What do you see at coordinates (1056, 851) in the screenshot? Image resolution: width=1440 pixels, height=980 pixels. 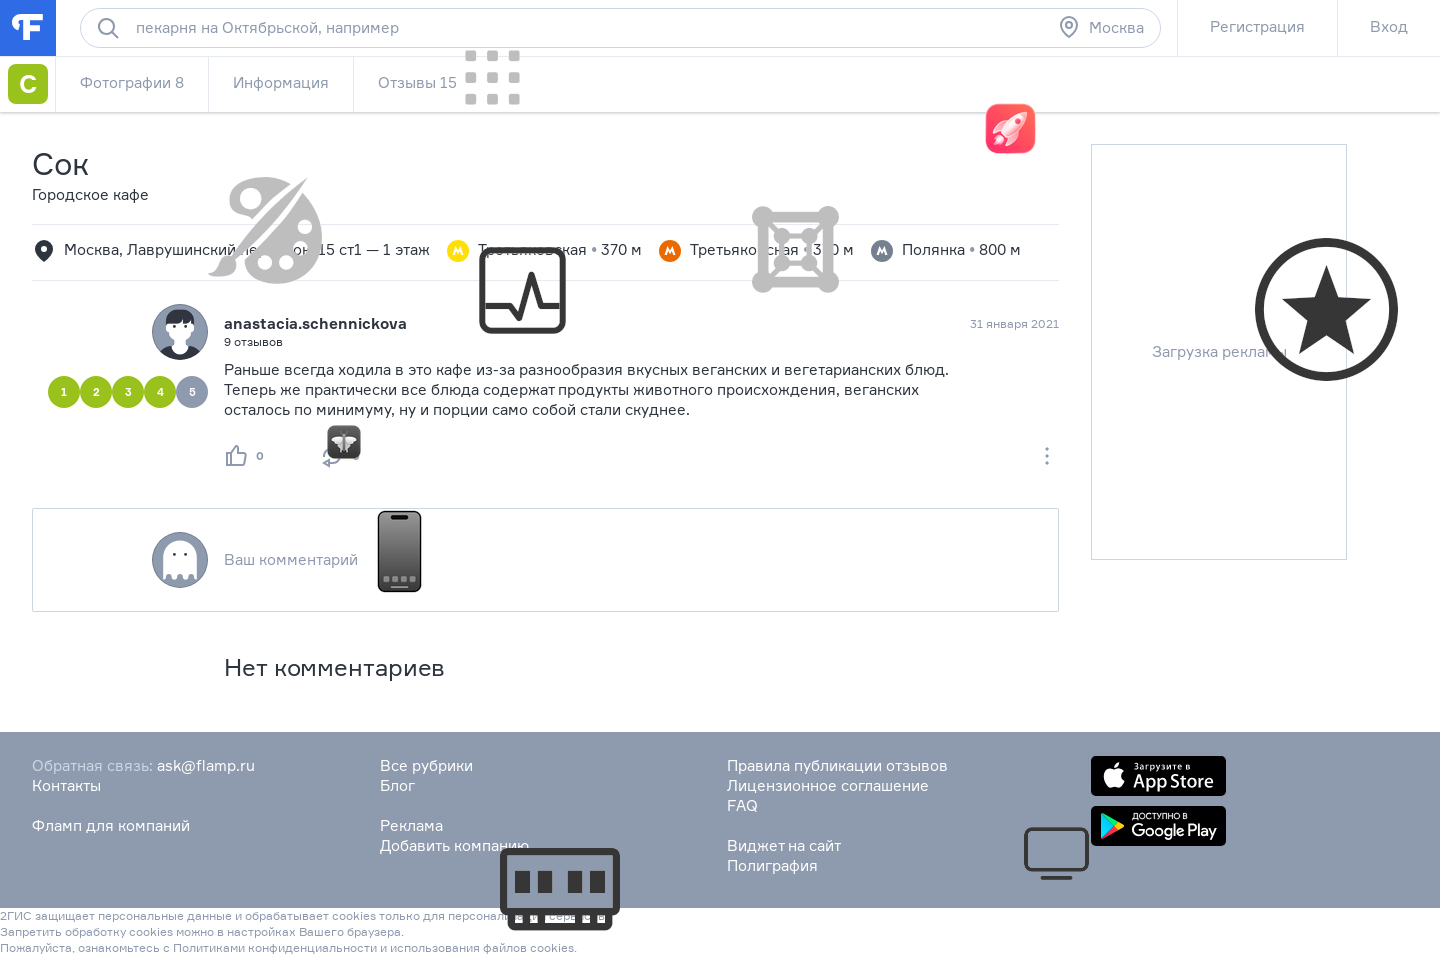 I see `indicates a desktop computer or workstation` at bounding box center [1056, 851].